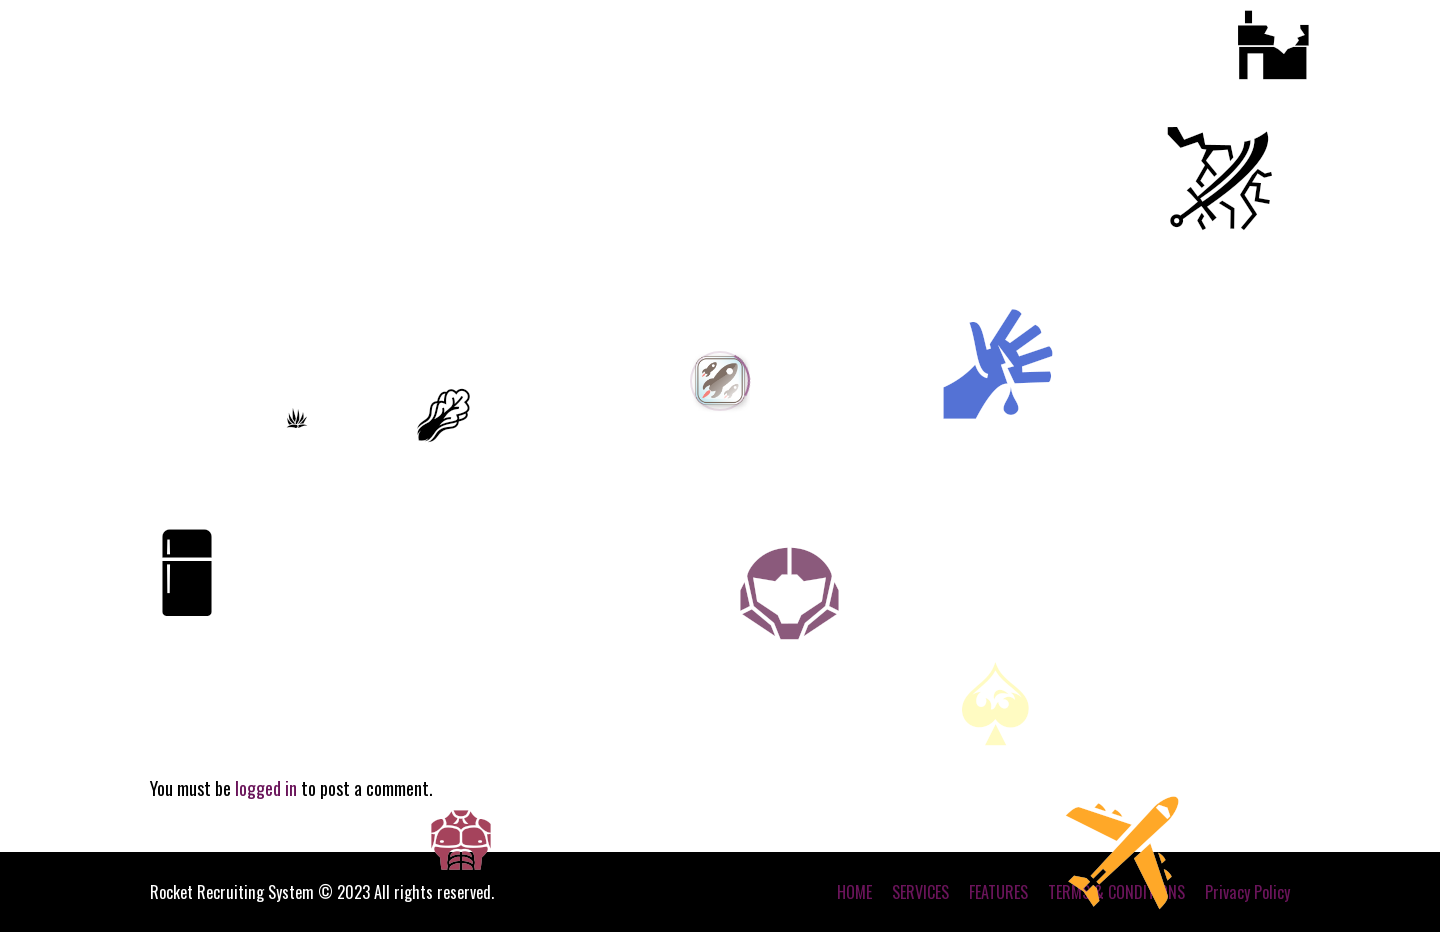  What do you see at coordinates (297, 418) in the screenshot?
I see `agave plant icon for a gardening or farming game` at bounding box center [297, 418].